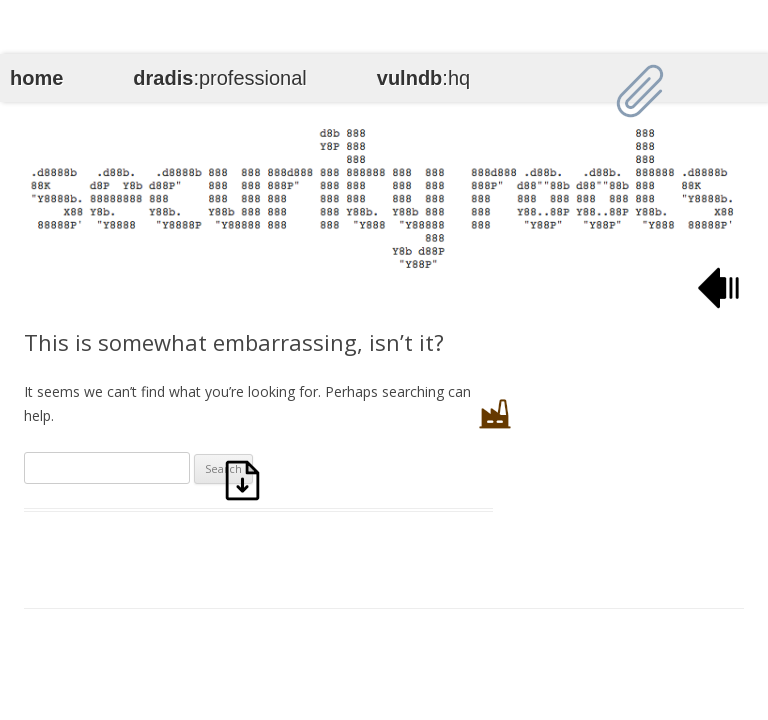  I want to click on view manufacturing or production settings, so click(495, 415).